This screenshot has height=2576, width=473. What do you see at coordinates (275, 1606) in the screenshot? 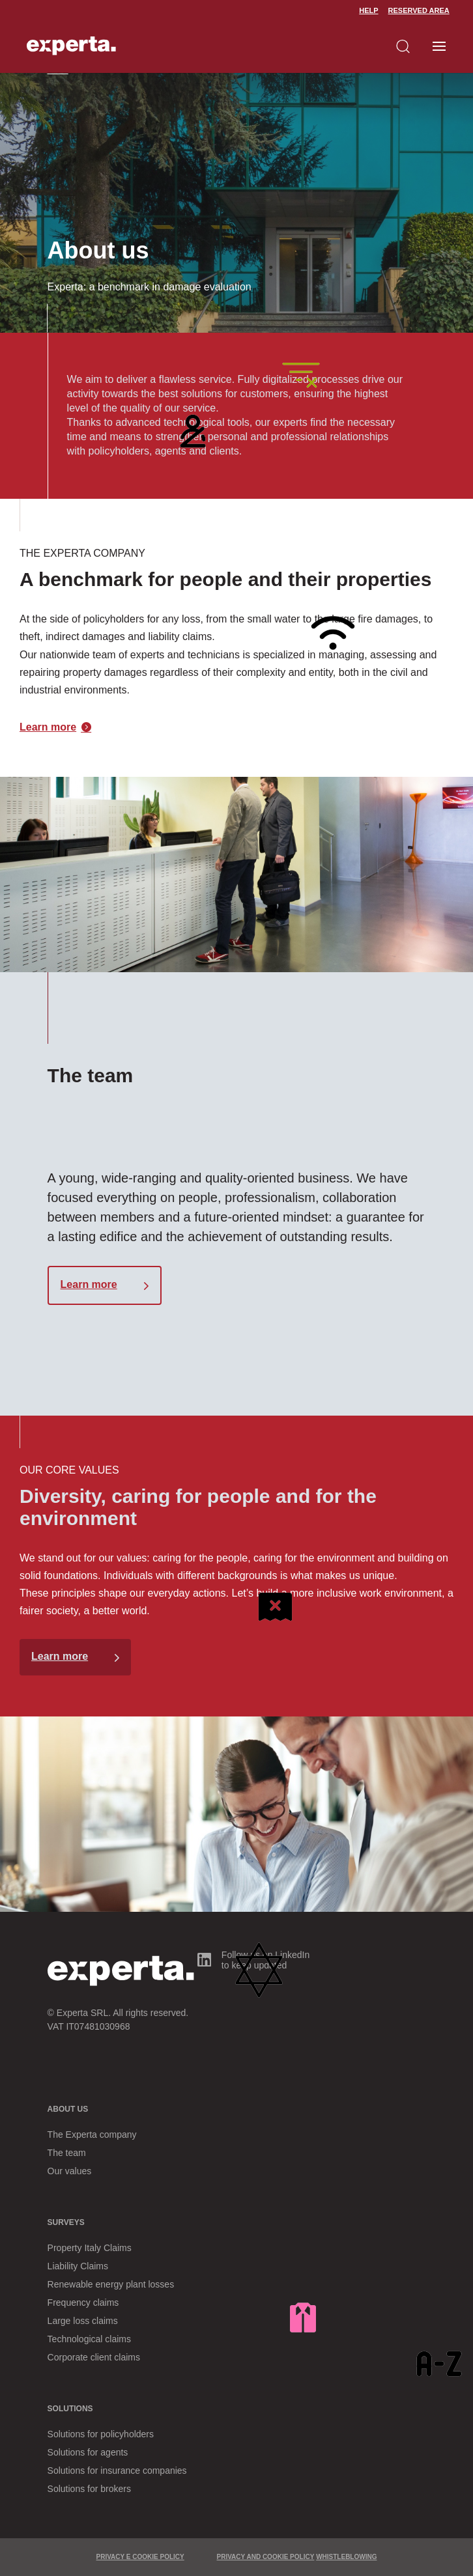
I see `cancel or void a receipt` at bounding box center [275, 1606].